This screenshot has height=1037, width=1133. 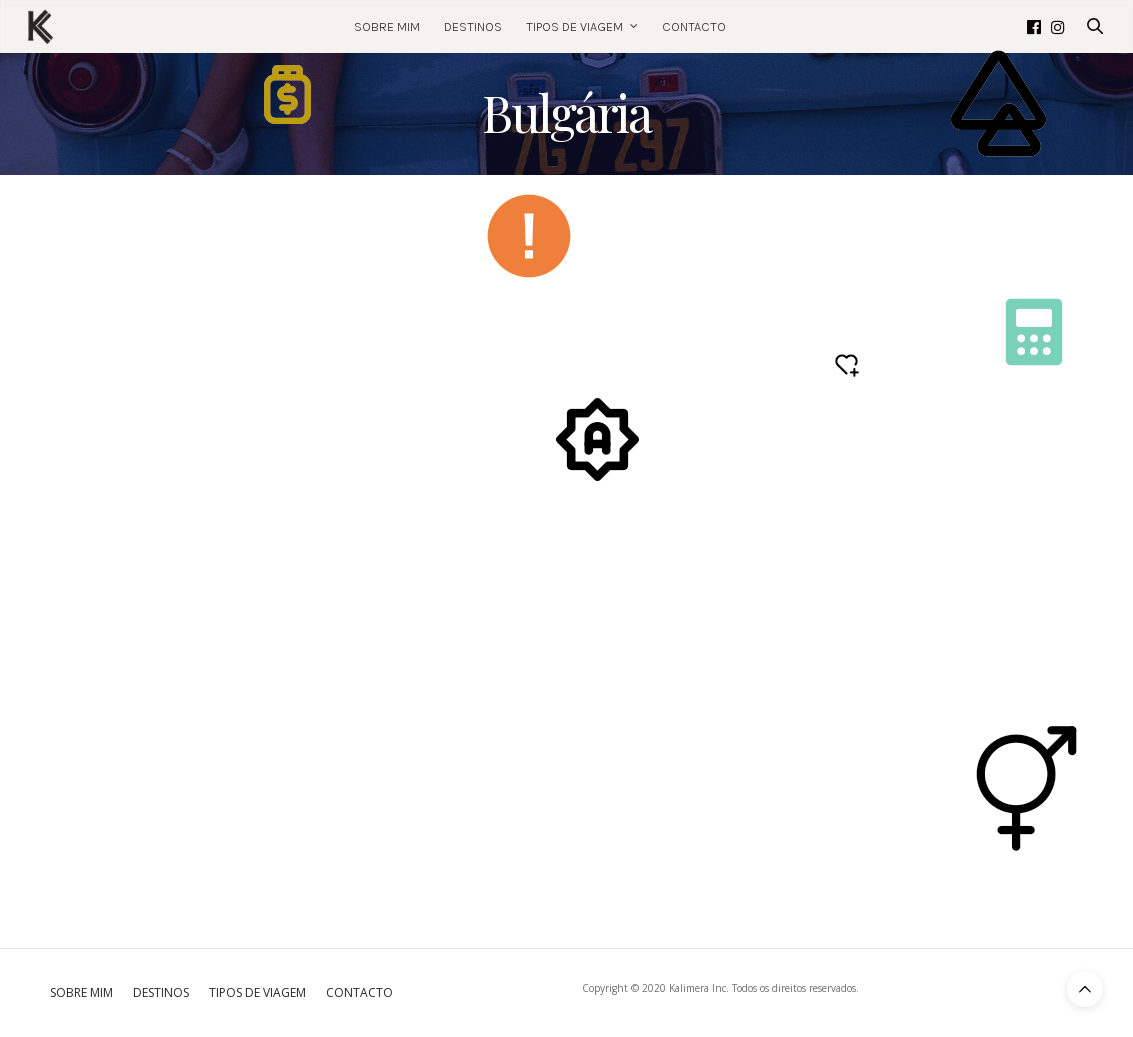 I want to click on indicates a warning or error state, so click(x=529, y=236).